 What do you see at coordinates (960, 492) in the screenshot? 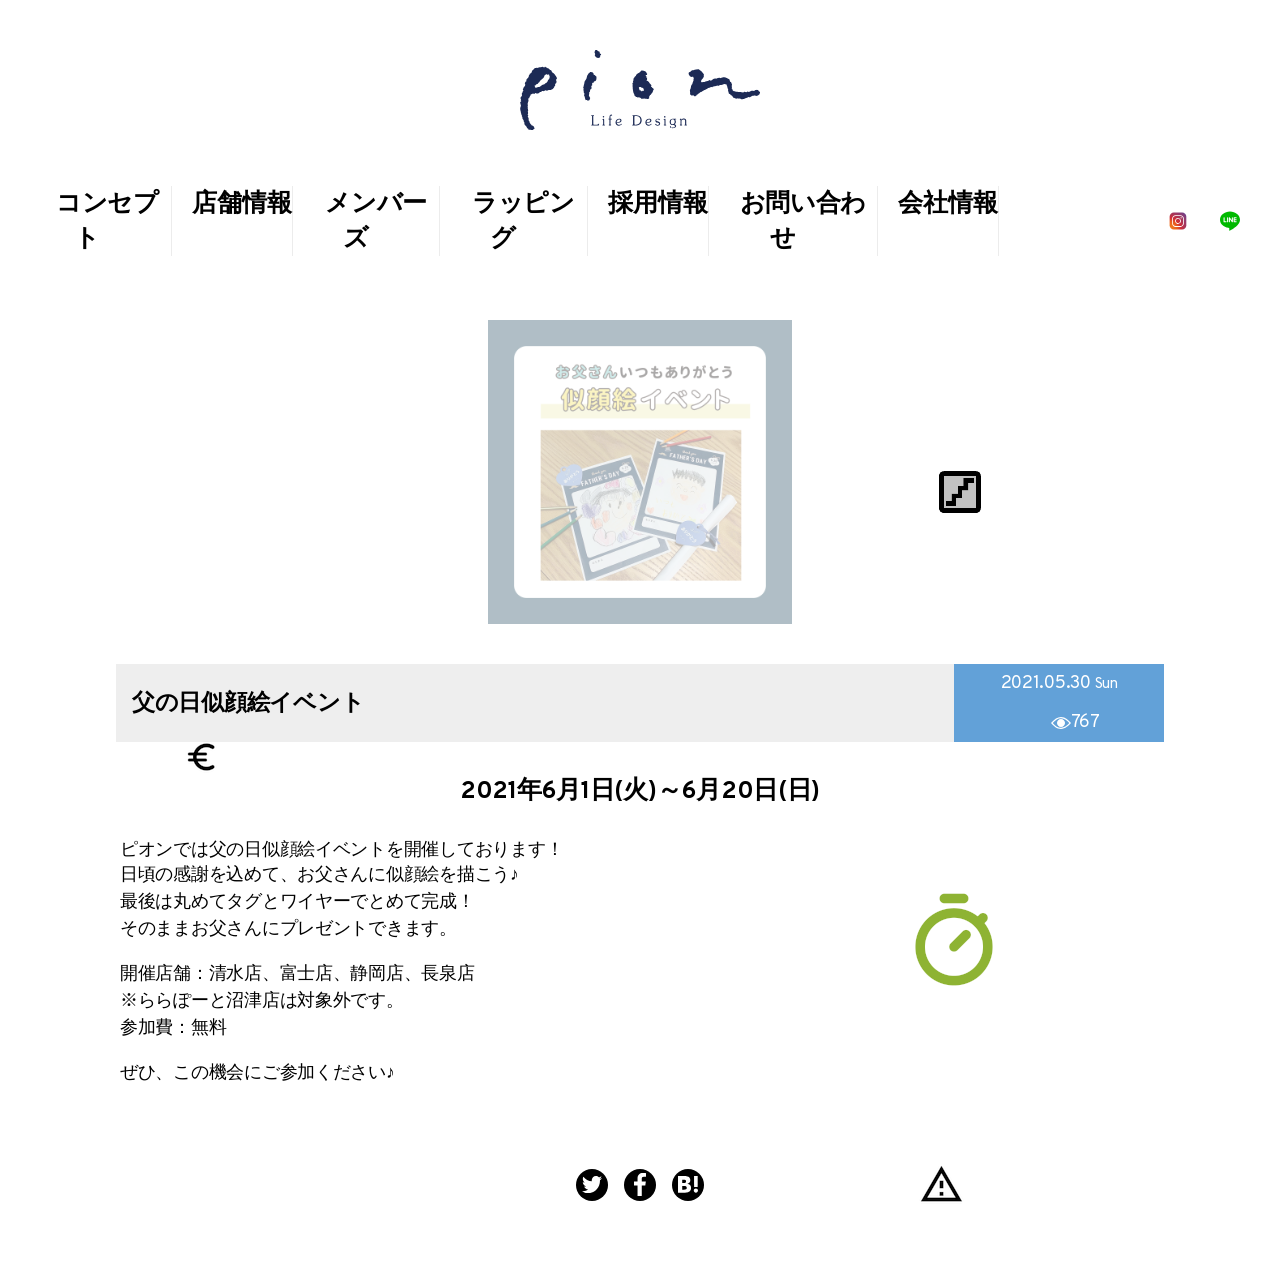
I see `indicates stairs available at this location` at bounding box center [960, 492].